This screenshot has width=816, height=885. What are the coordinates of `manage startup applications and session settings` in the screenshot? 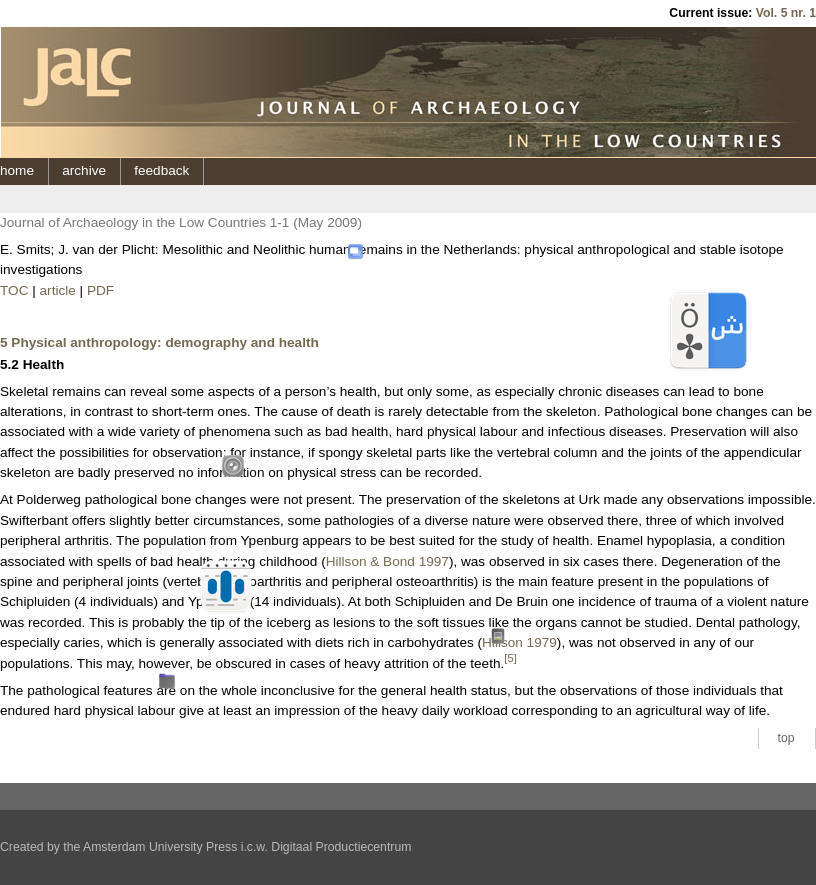 It's located at (355, 251).